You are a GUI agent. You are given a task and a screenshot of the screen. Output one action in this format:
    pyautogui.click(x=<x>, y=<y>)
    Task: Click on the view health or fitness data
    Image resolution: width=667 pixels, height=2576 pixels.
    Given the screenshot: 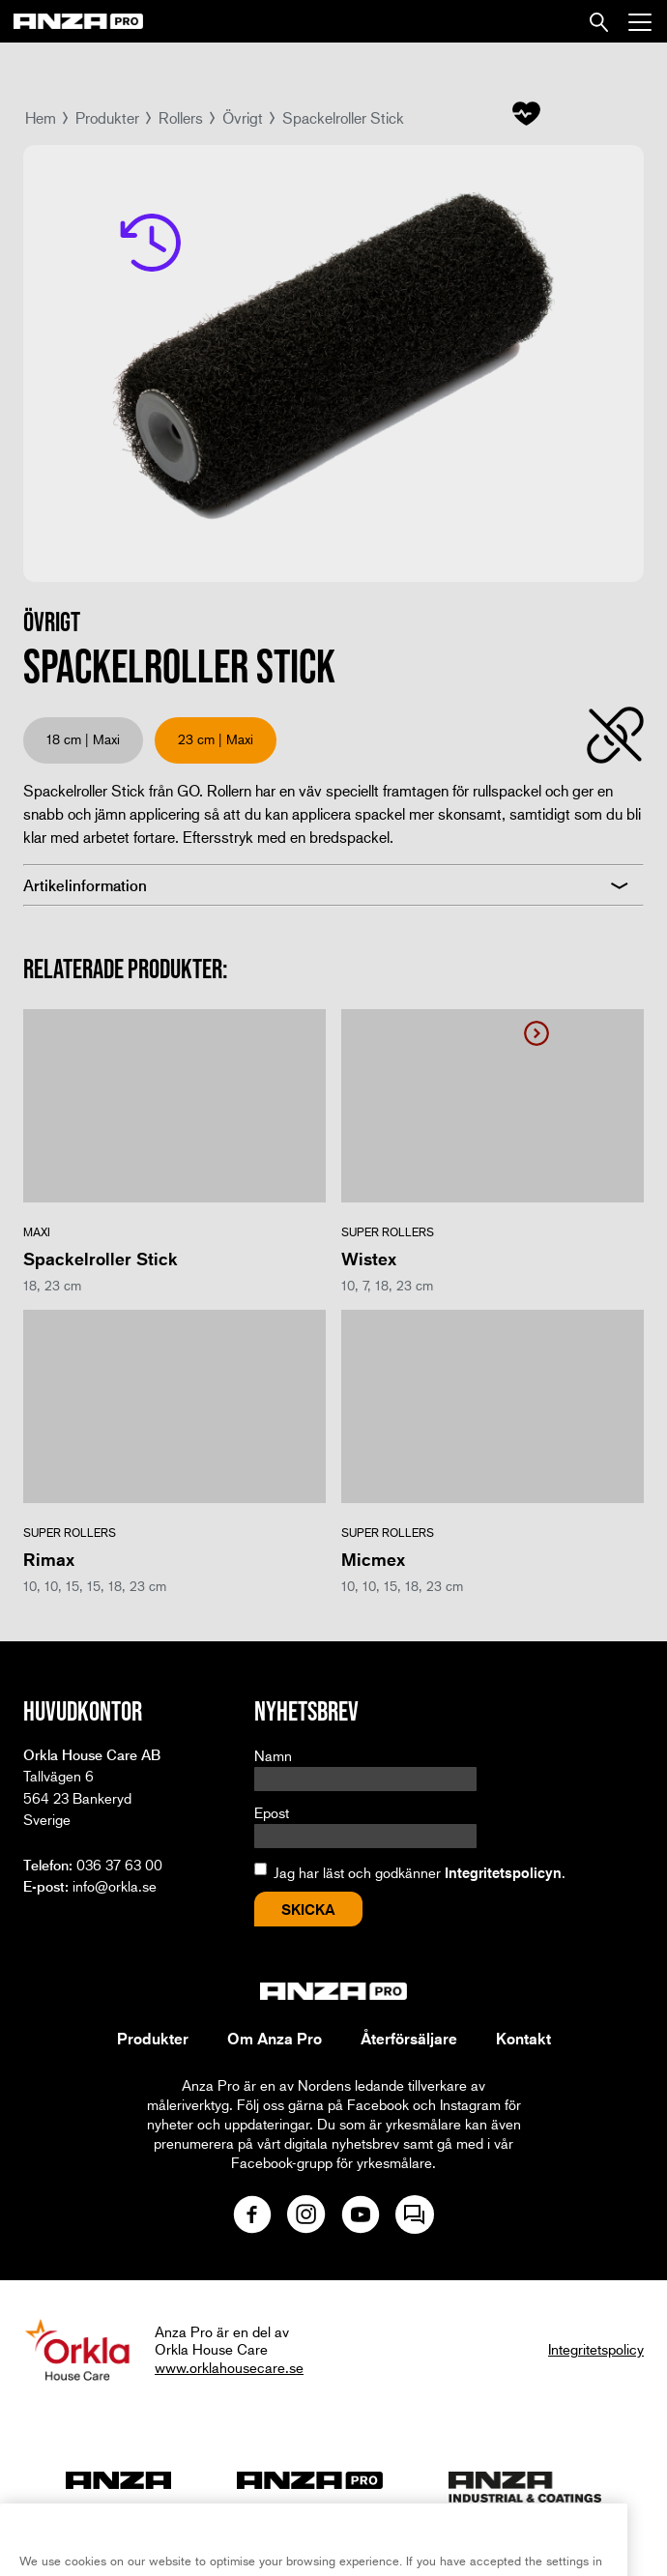 What is the action you would take?
    pyautogui.click(x=526, y=112)
    